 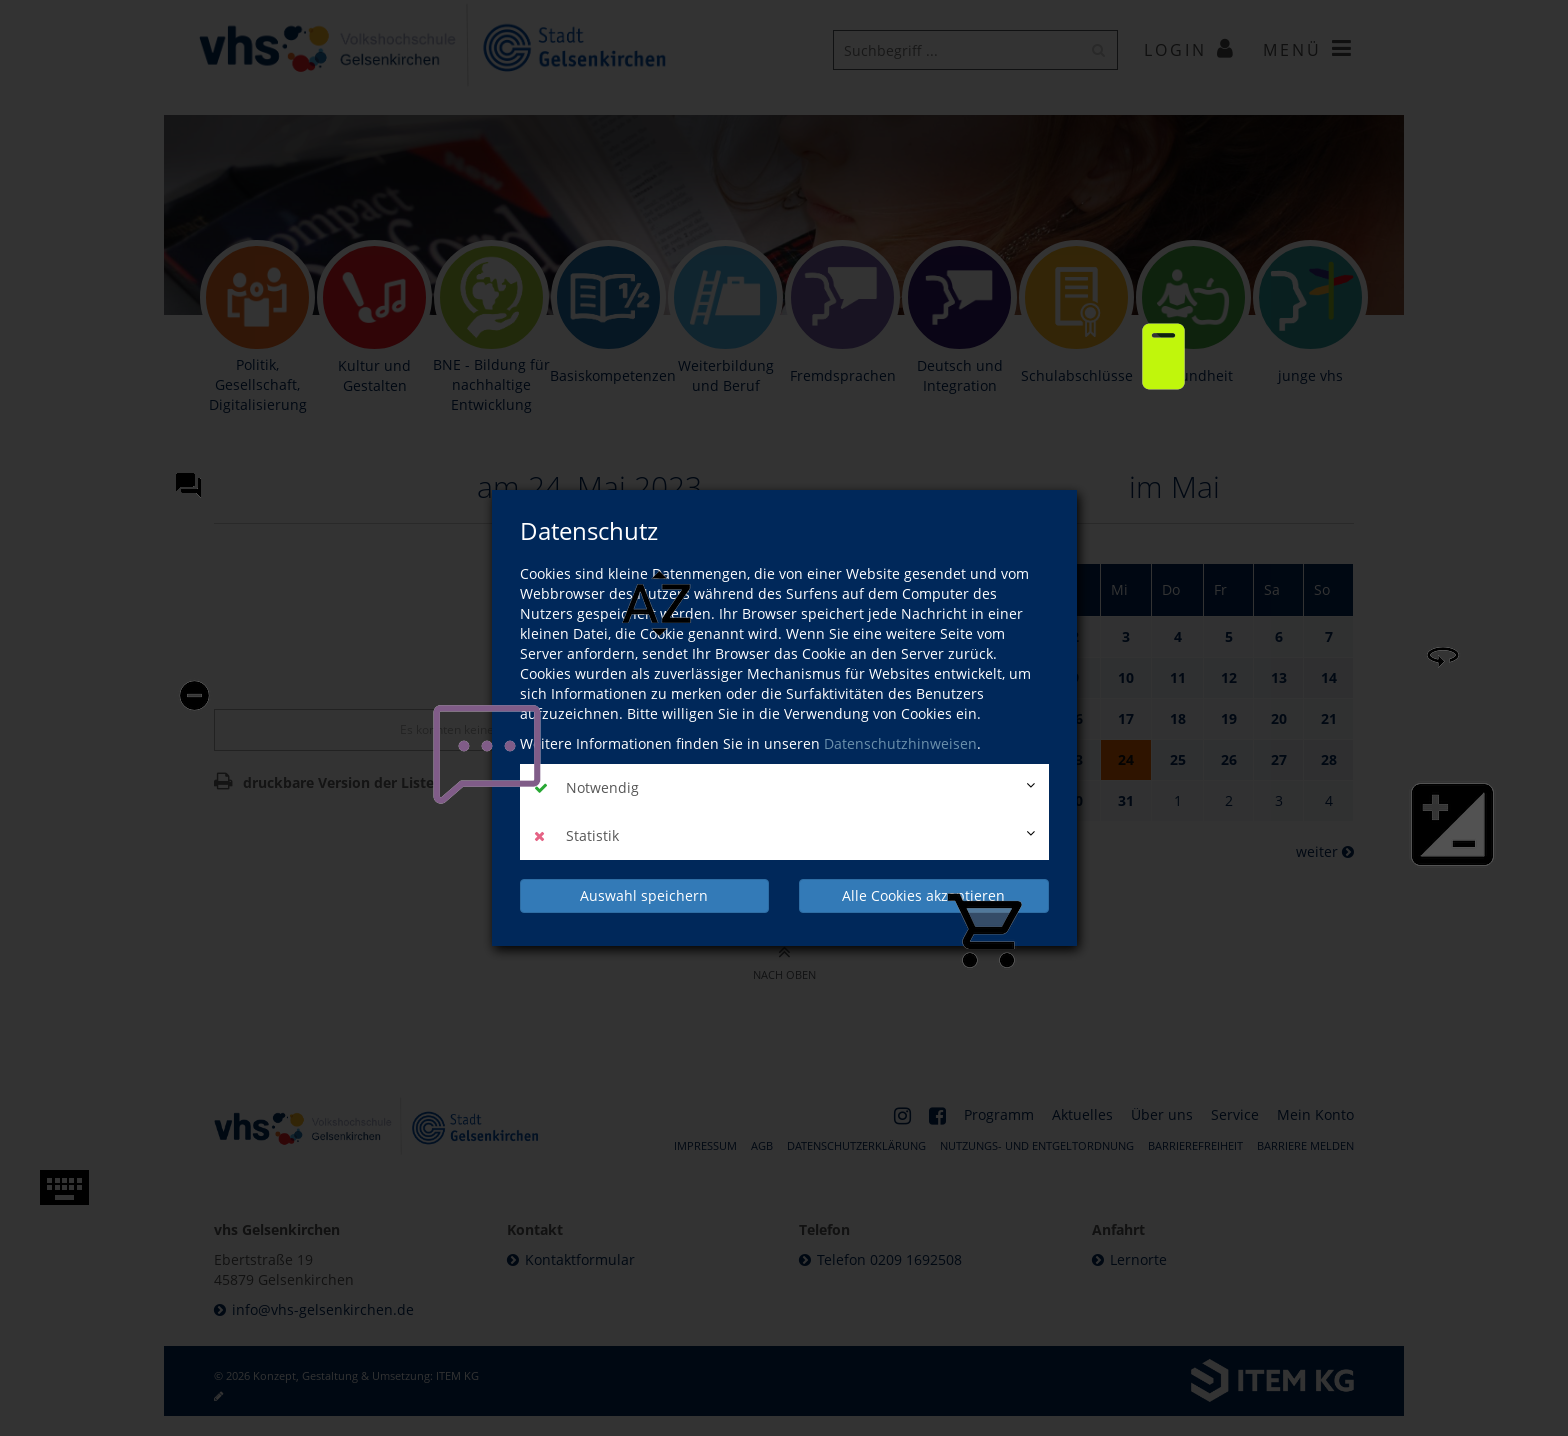 I want to click on view your shopping cart, so click(x=988, y=930).